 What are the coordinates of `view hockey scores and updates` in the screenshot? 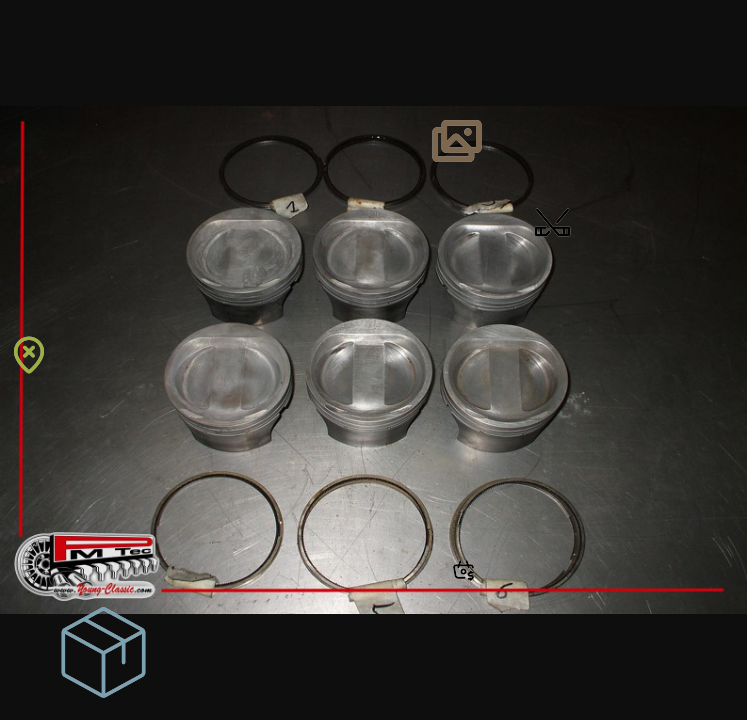 It's located at (552, 222).